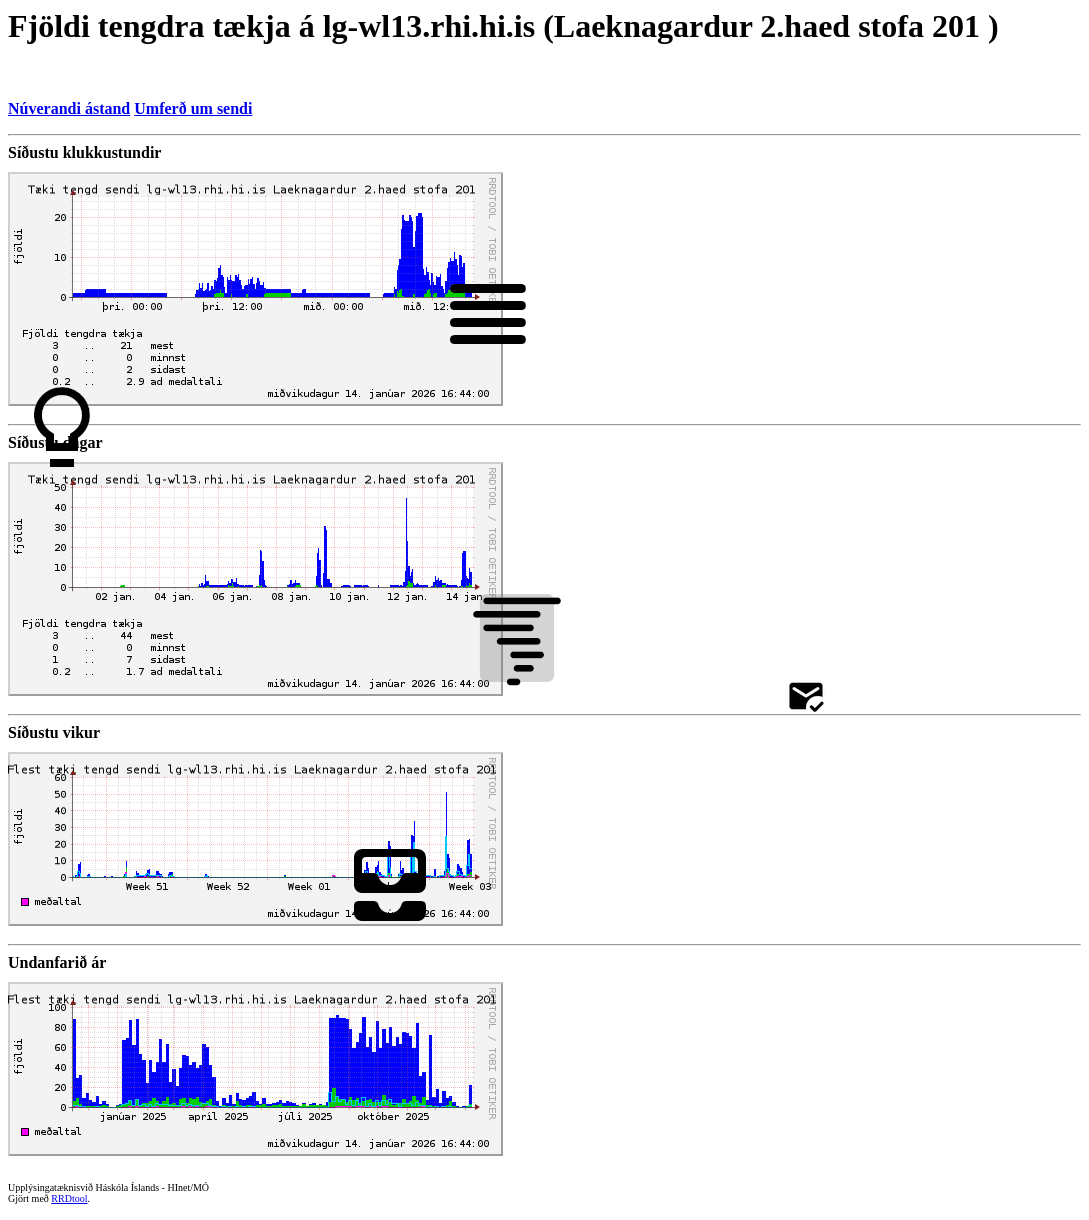  I want to click on indicates severe weather alert or tornado warning, so click(517, 638).